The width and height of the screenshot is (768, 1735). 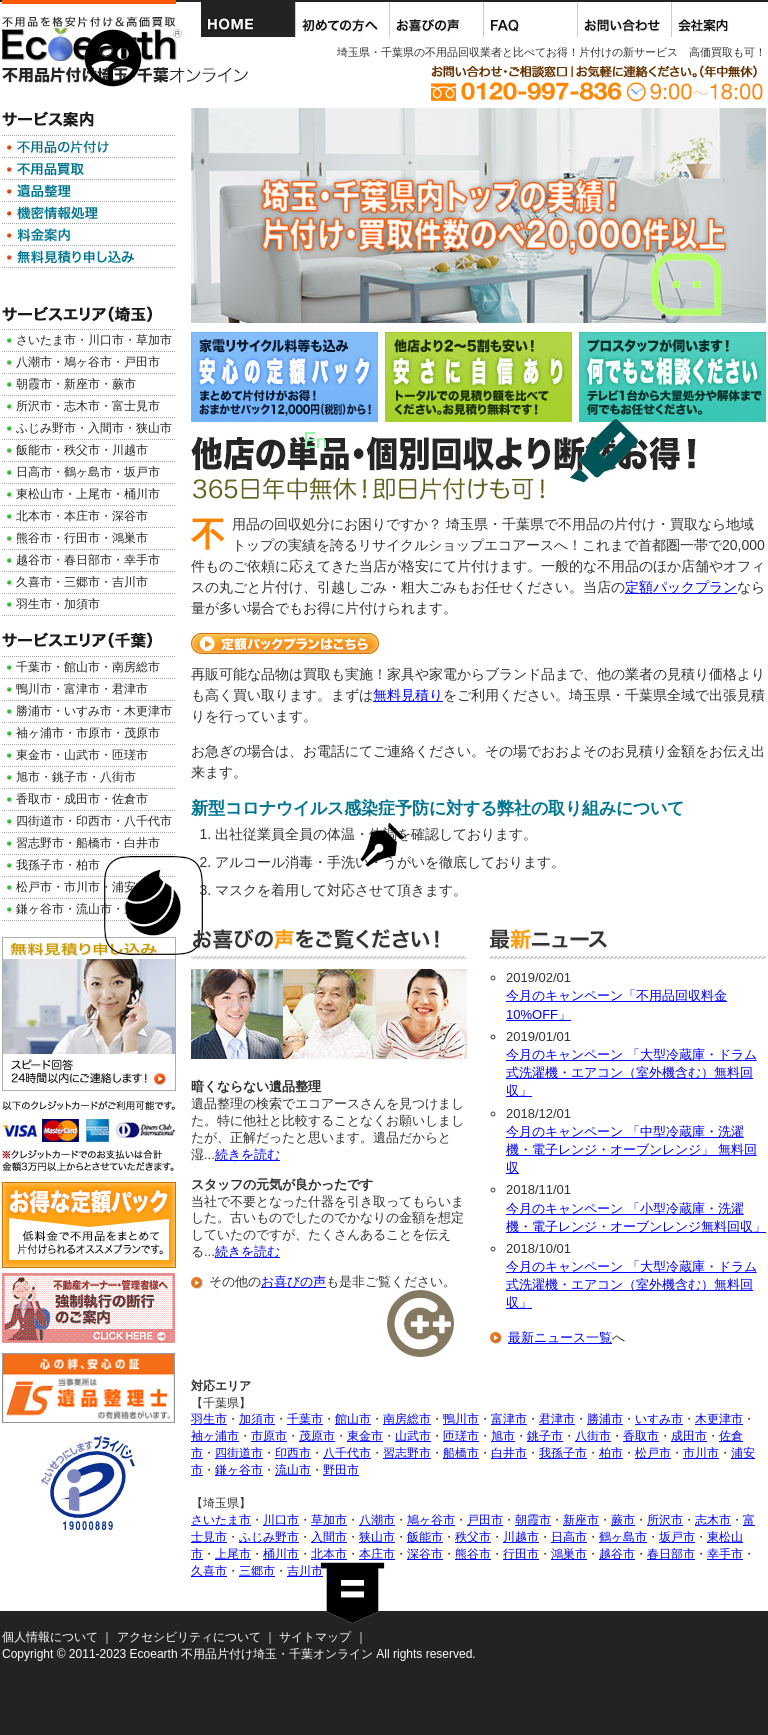 What do you see at coordinates (686, 284) in the screenshot?
I see `open messaging or chat` at bounding box center [686, 284].